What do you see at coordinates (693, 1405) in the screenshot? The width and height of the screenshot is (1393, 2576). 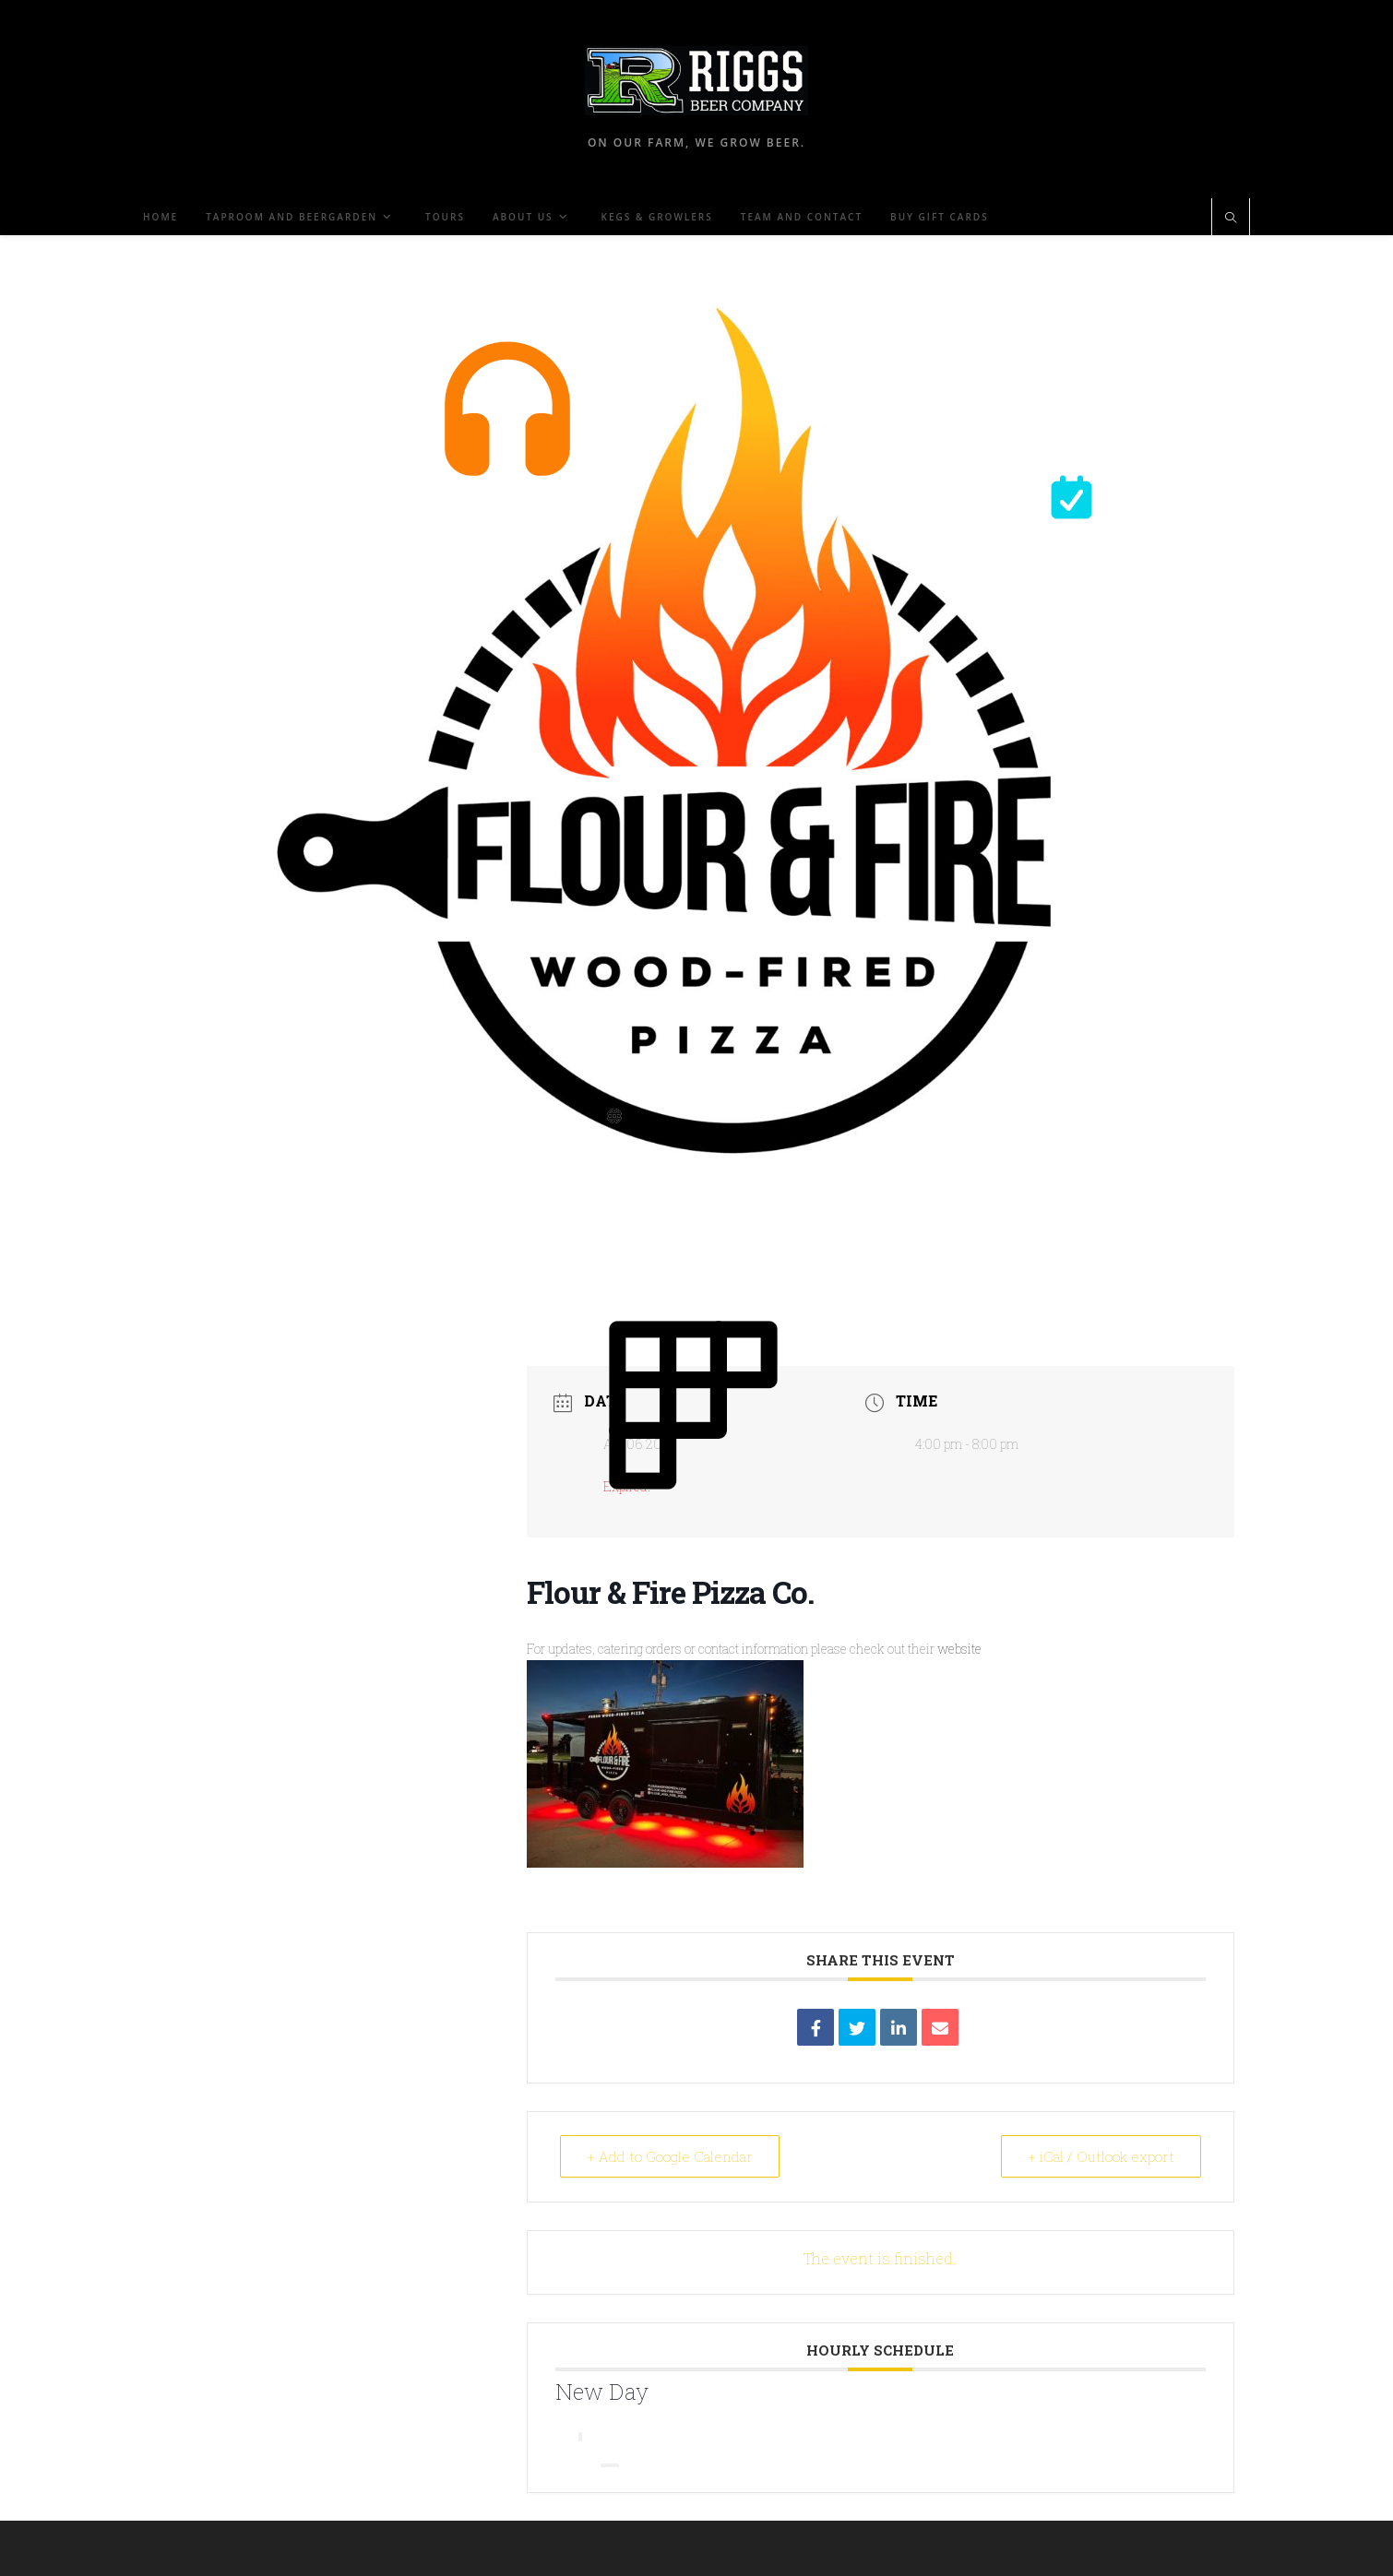 I see `view cohort analysis chart` at bounding box center [693, 1405].